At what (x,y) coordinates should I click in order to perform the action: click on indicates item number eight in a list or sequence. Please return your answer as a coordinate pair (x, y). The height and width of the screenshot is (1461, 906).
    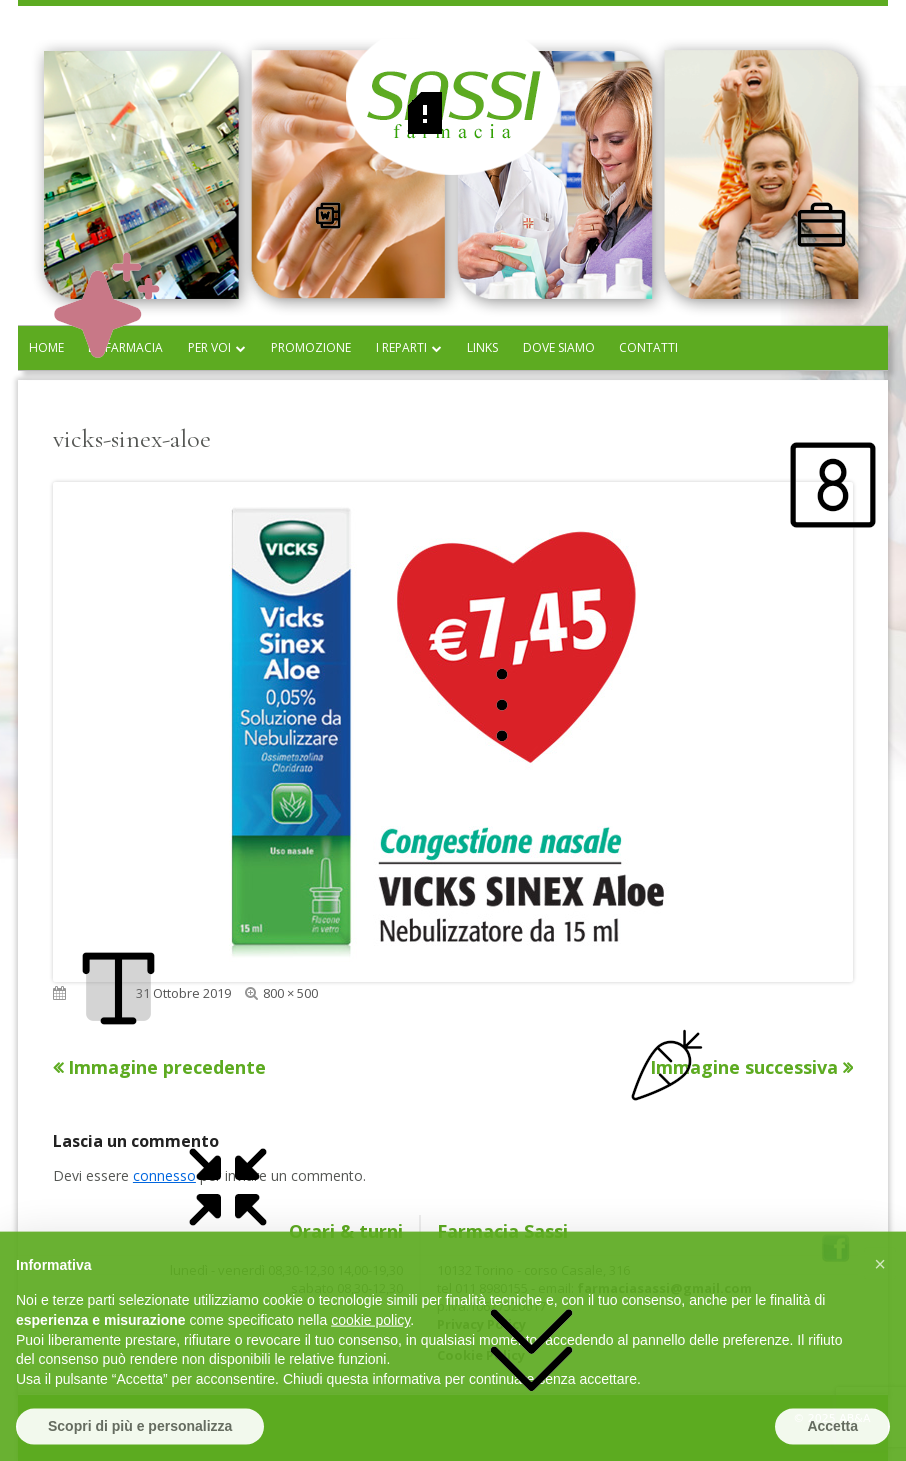
    Looking at the image, I should click on (833, 485).